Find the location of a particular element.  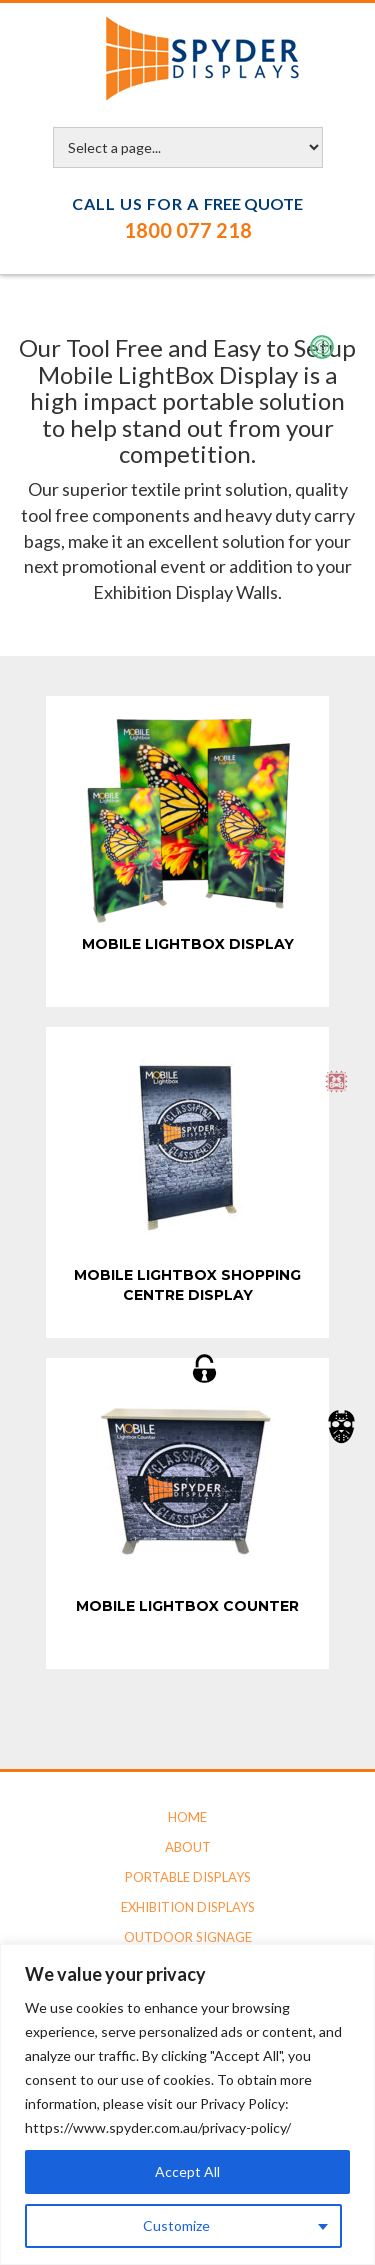

unlocked or unsecured status is located at coordinates (204, 1368).